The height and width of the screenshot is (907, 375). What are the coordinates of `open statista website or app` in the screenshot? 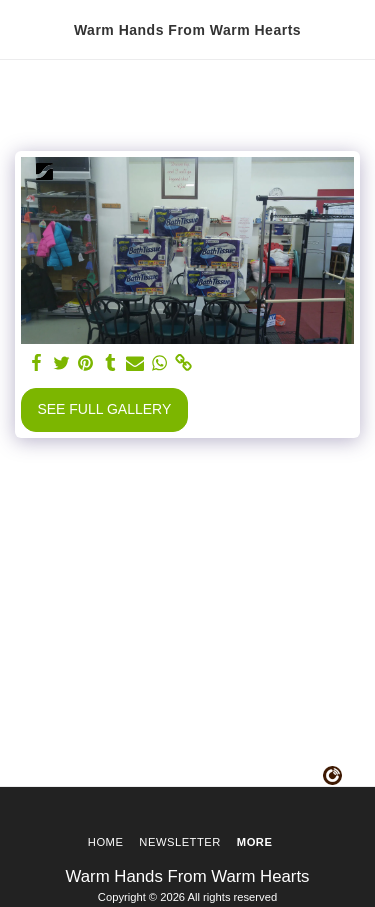 It's located at (44, 171).